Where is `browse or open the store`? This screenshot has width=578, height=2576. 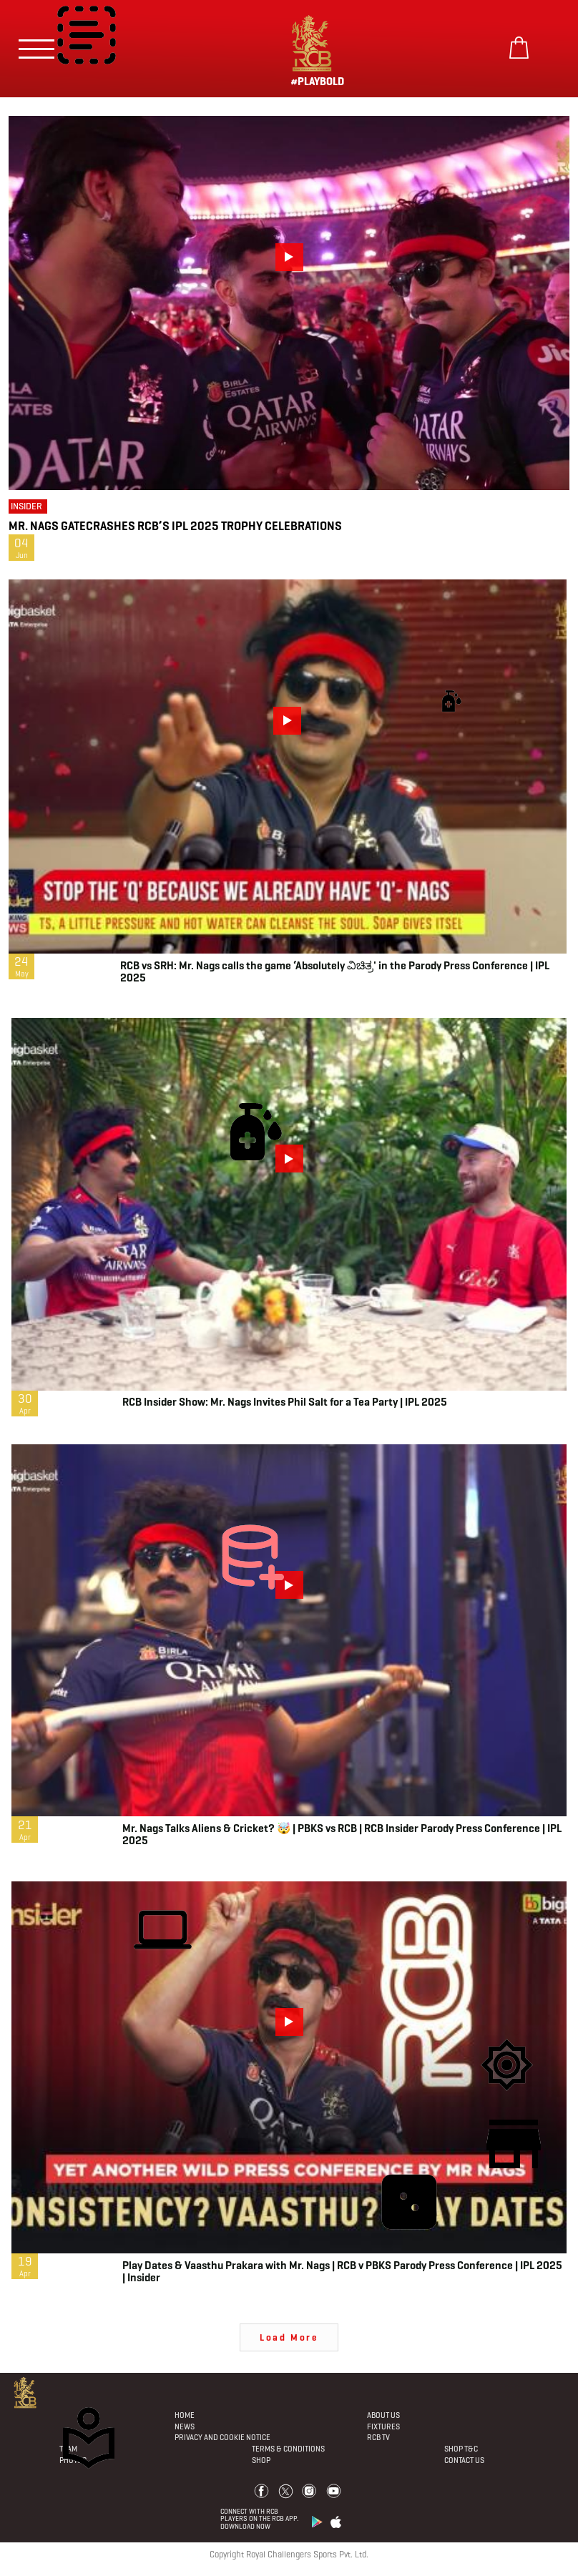
browse or open the store is located at coordinates (514, 2144).